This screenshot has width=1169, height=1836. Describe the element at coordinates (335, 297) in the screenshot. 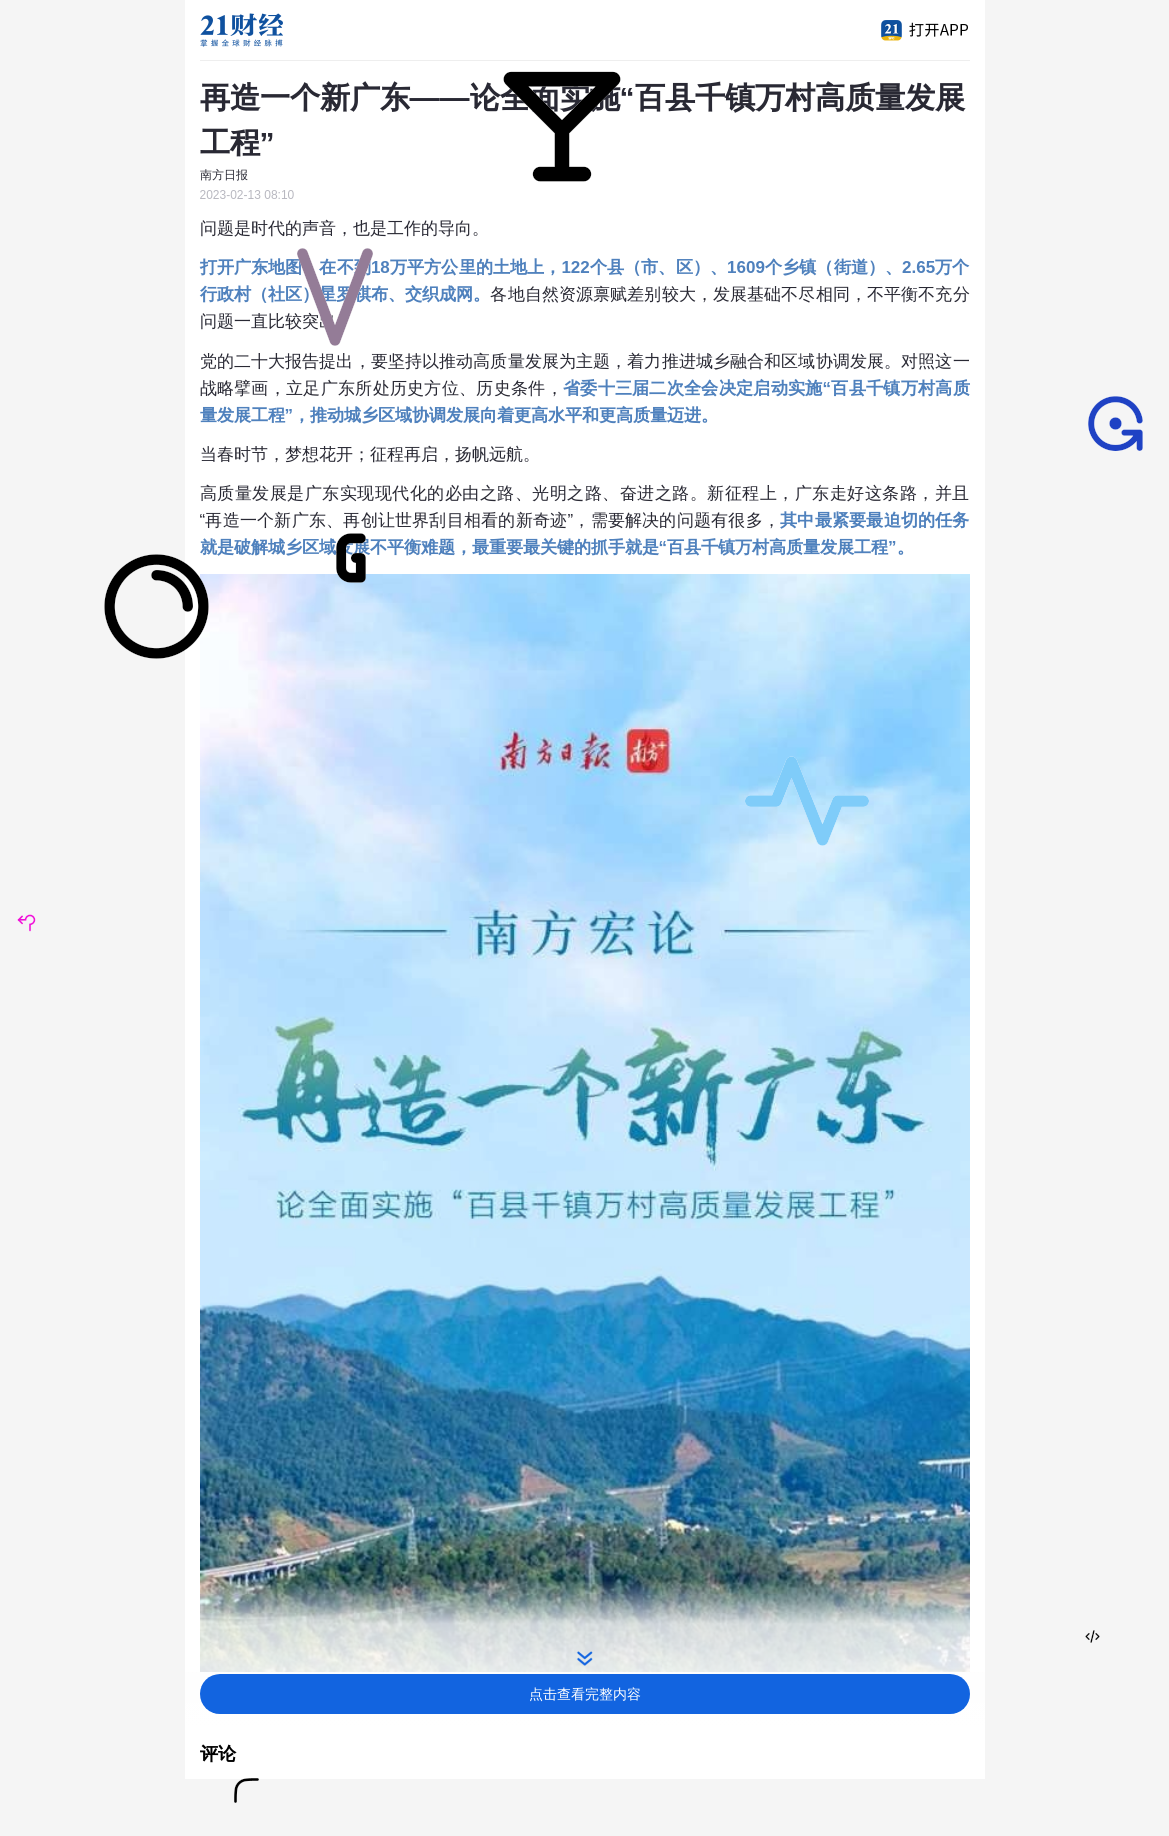

I see `indicates items starting with the letter V` at that location.